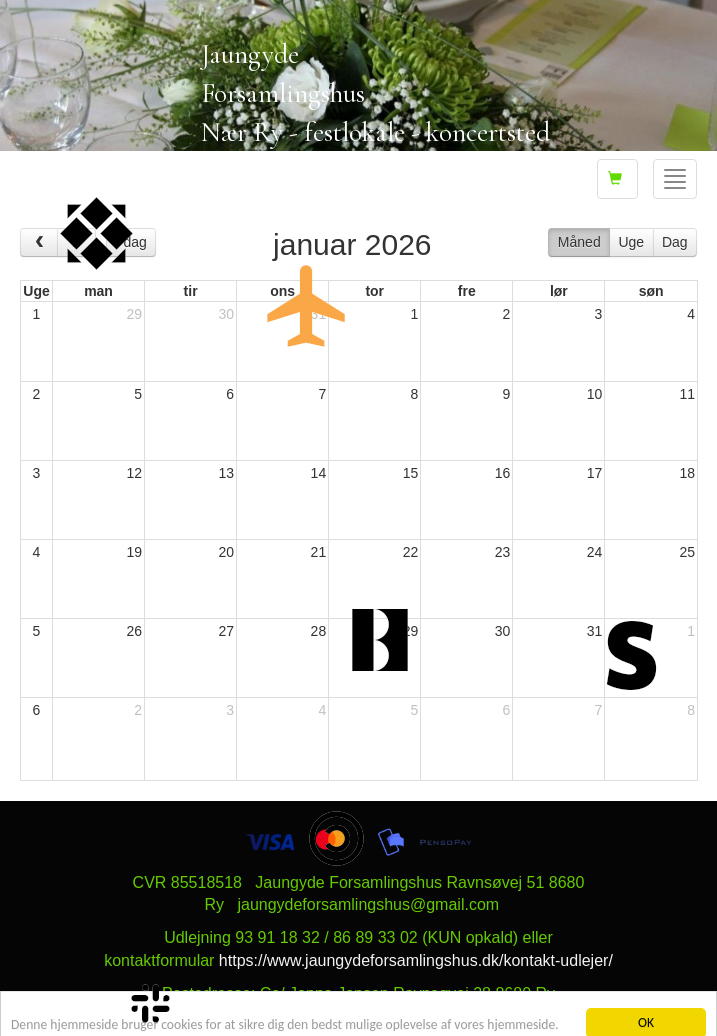 The height and width of the screenshot is (1036, 717). Describe the element at coordinates (336, 838) in the screenshot. I see `indicates copyleft licensing for content or software` at that location.